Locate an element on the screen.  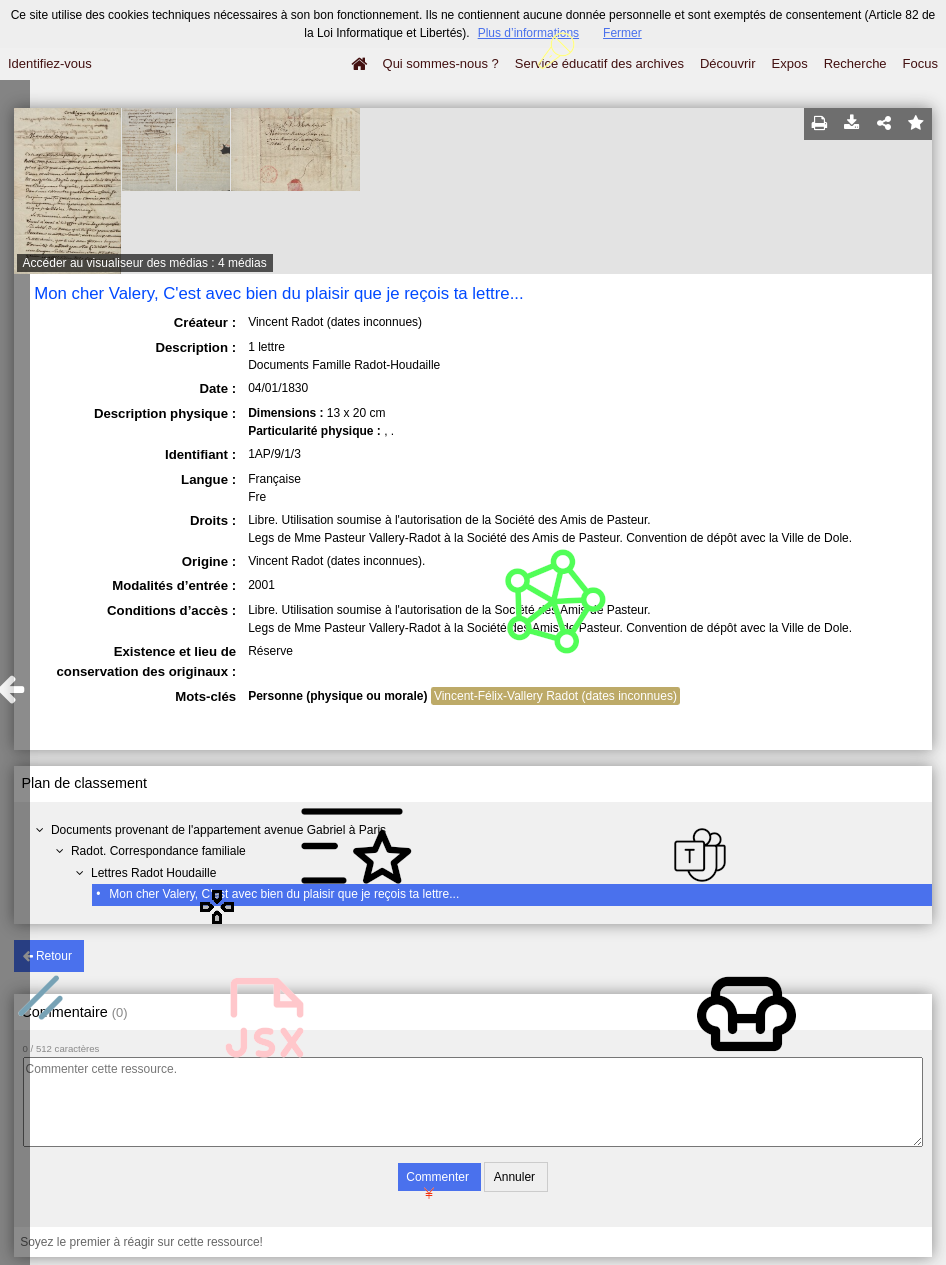
browse furniture or home decor items is located at coordinates (746, 1015).